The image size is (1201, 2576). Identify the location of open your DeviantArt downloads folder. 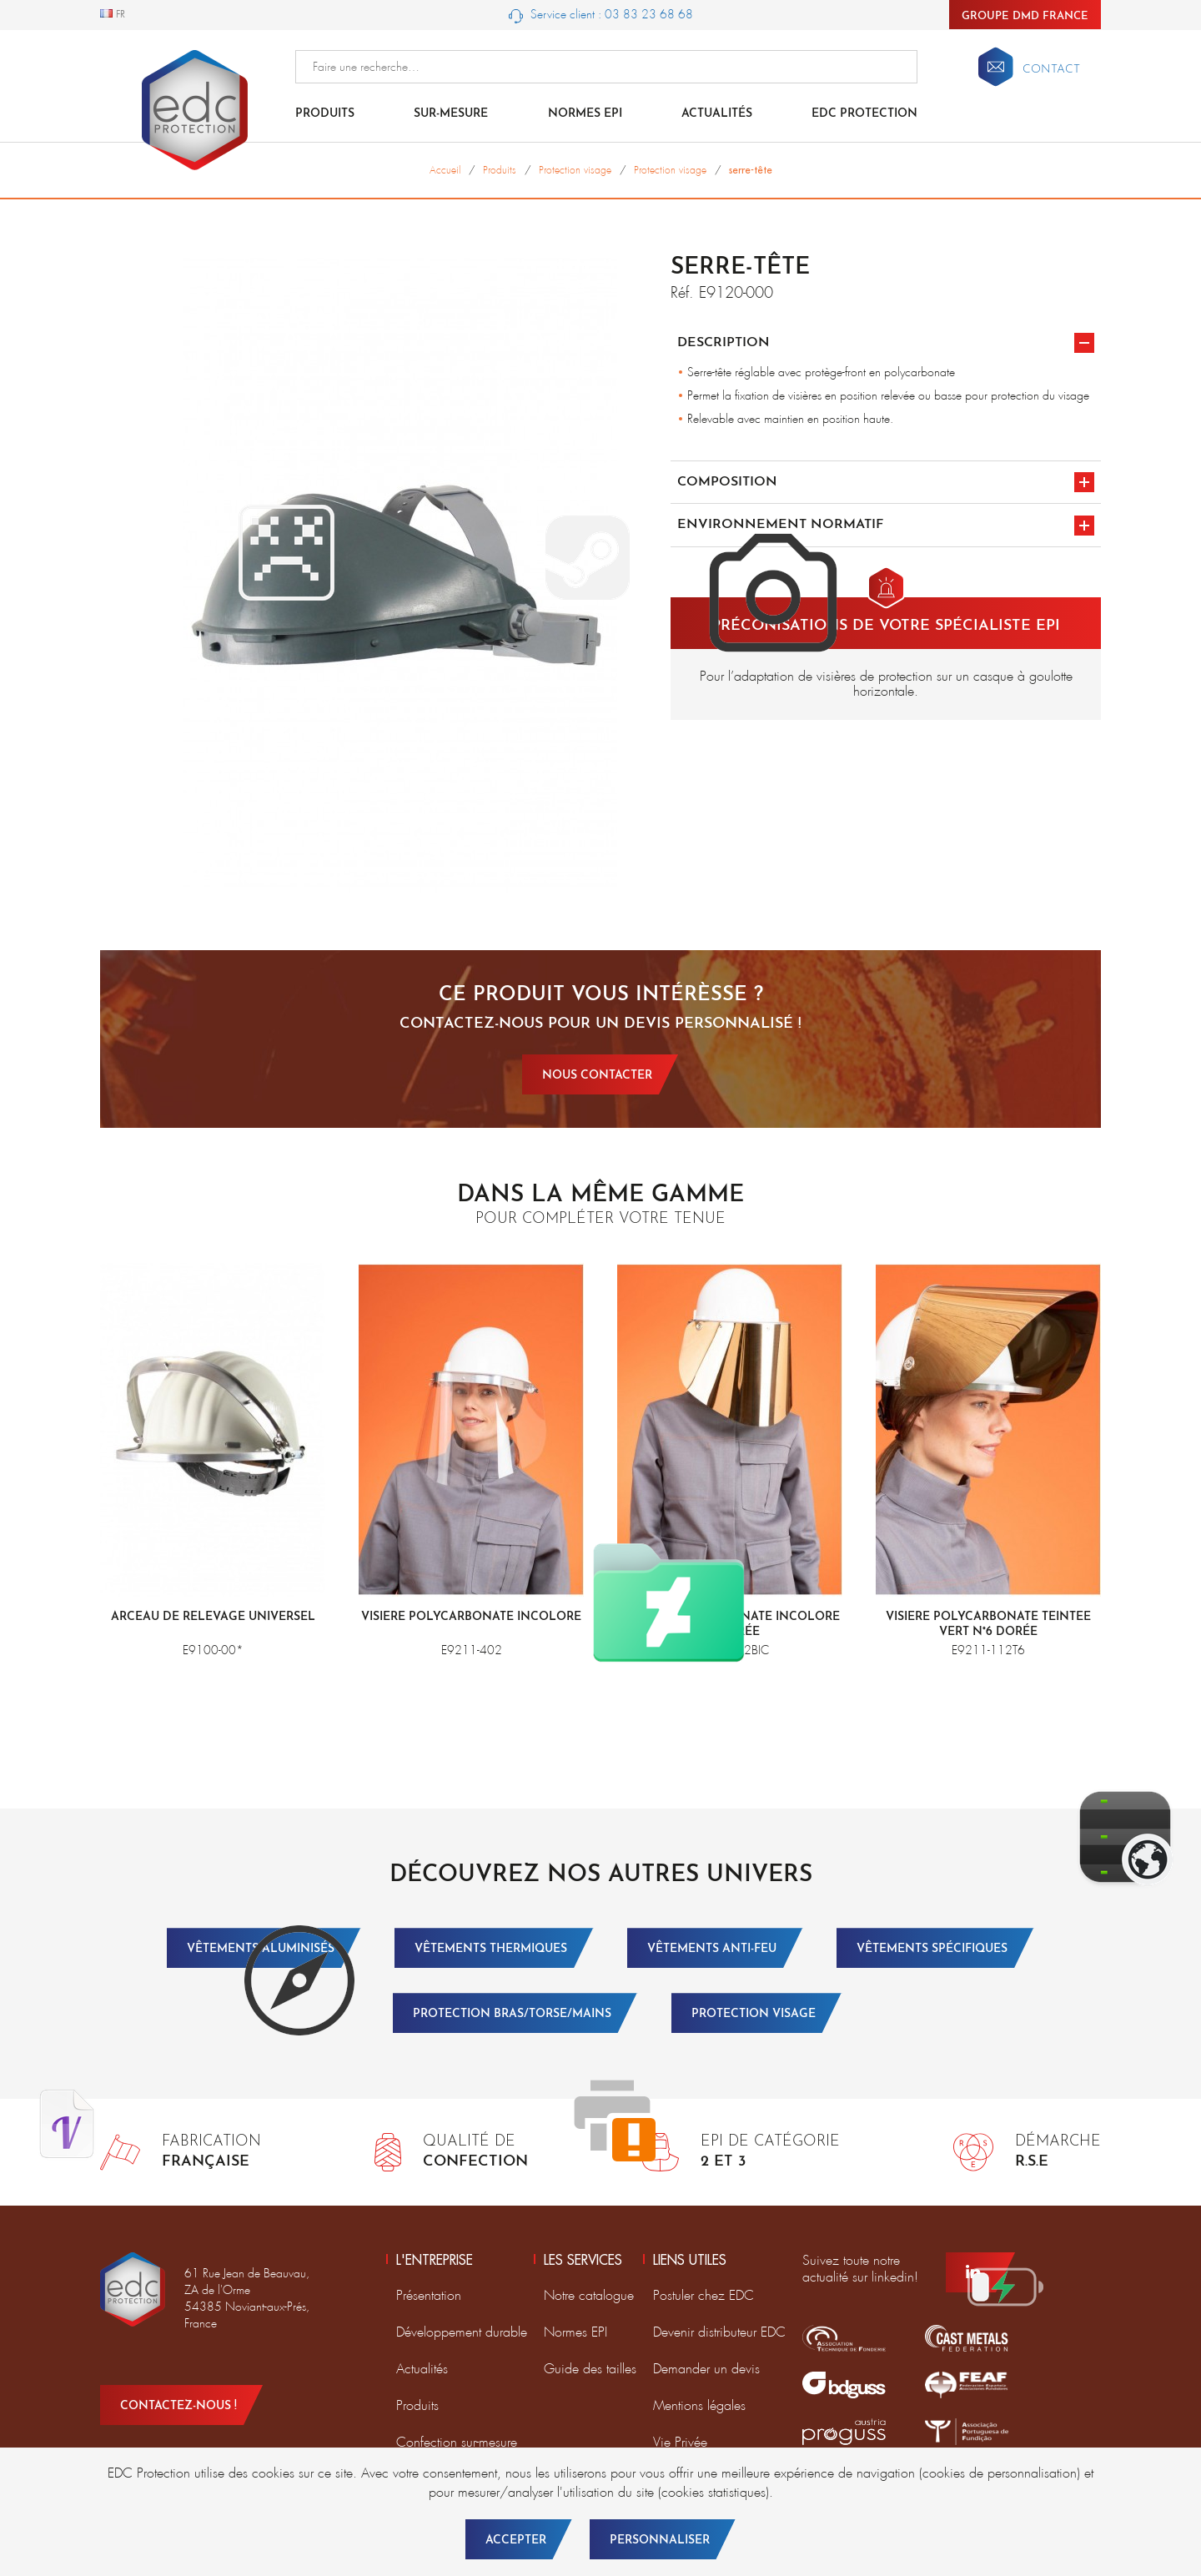
(668, 1607).